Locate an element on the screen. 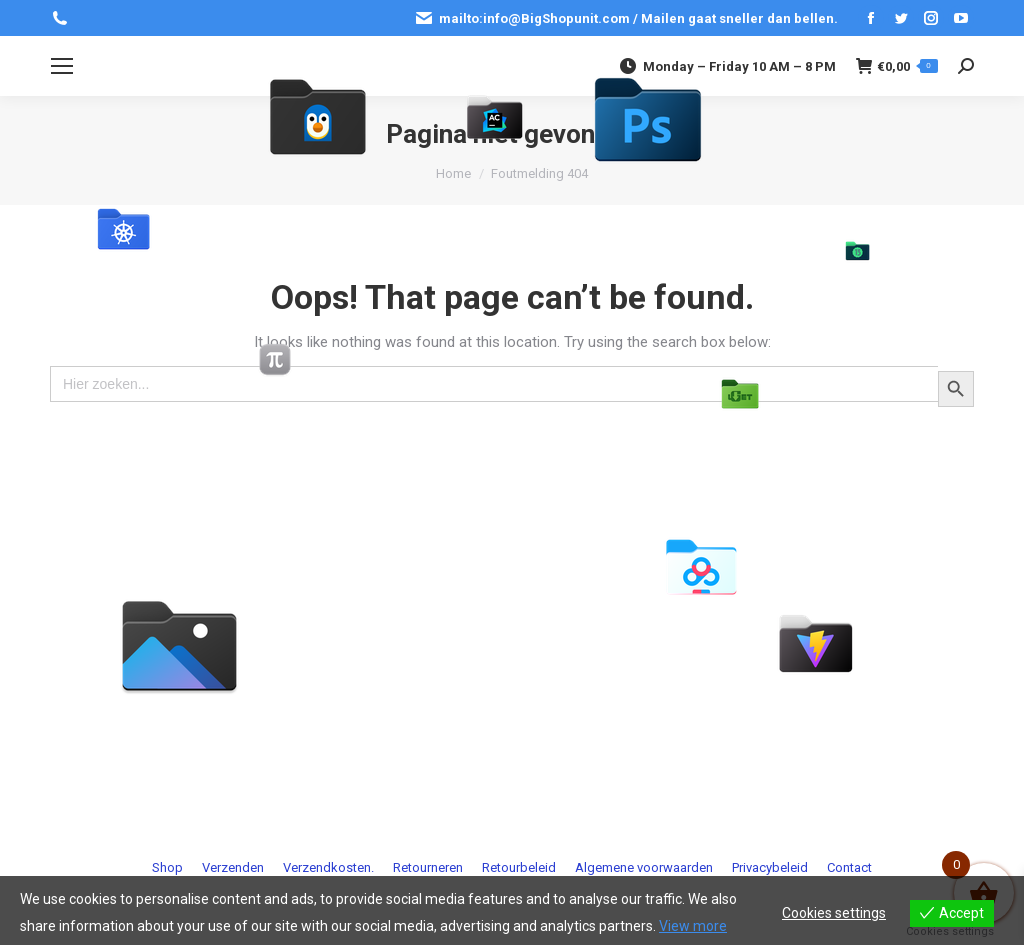 This screenshot has width=1024, height=945. open folder containing adobe photoshop files is located at coordinates (647, 122).